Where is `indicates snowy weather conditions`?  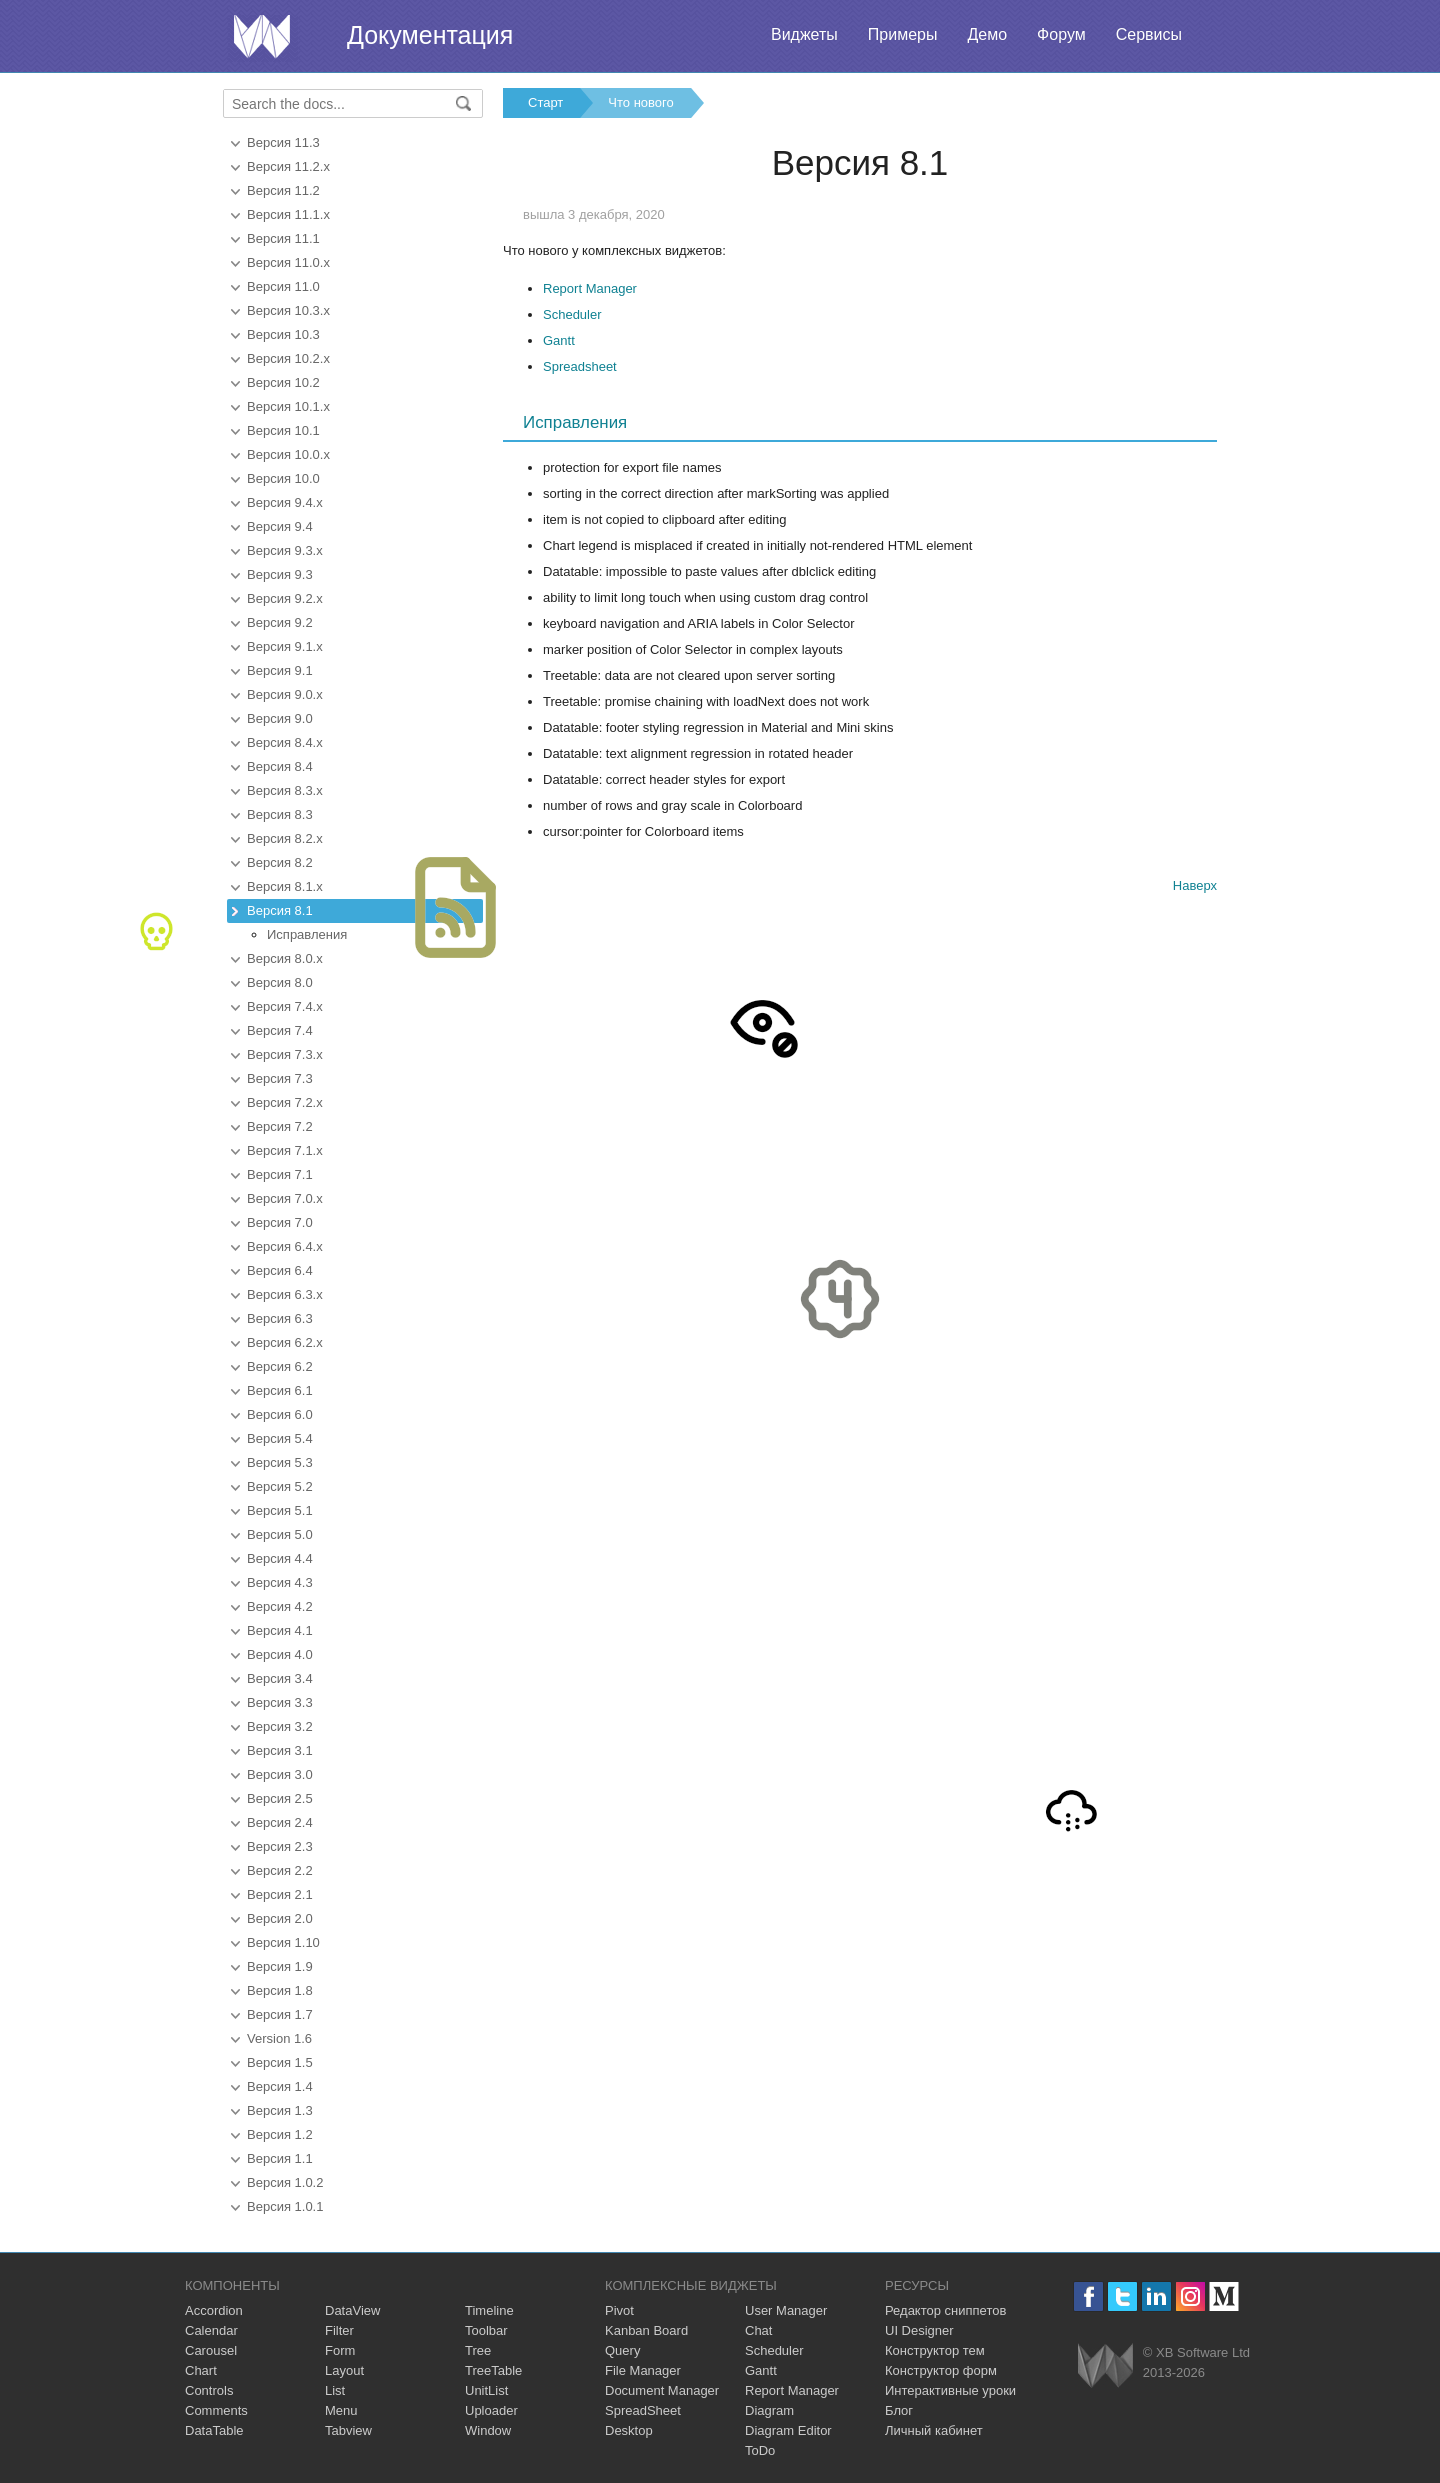
indicates snowy weather conditions is located at coordinates (1070, 1808).